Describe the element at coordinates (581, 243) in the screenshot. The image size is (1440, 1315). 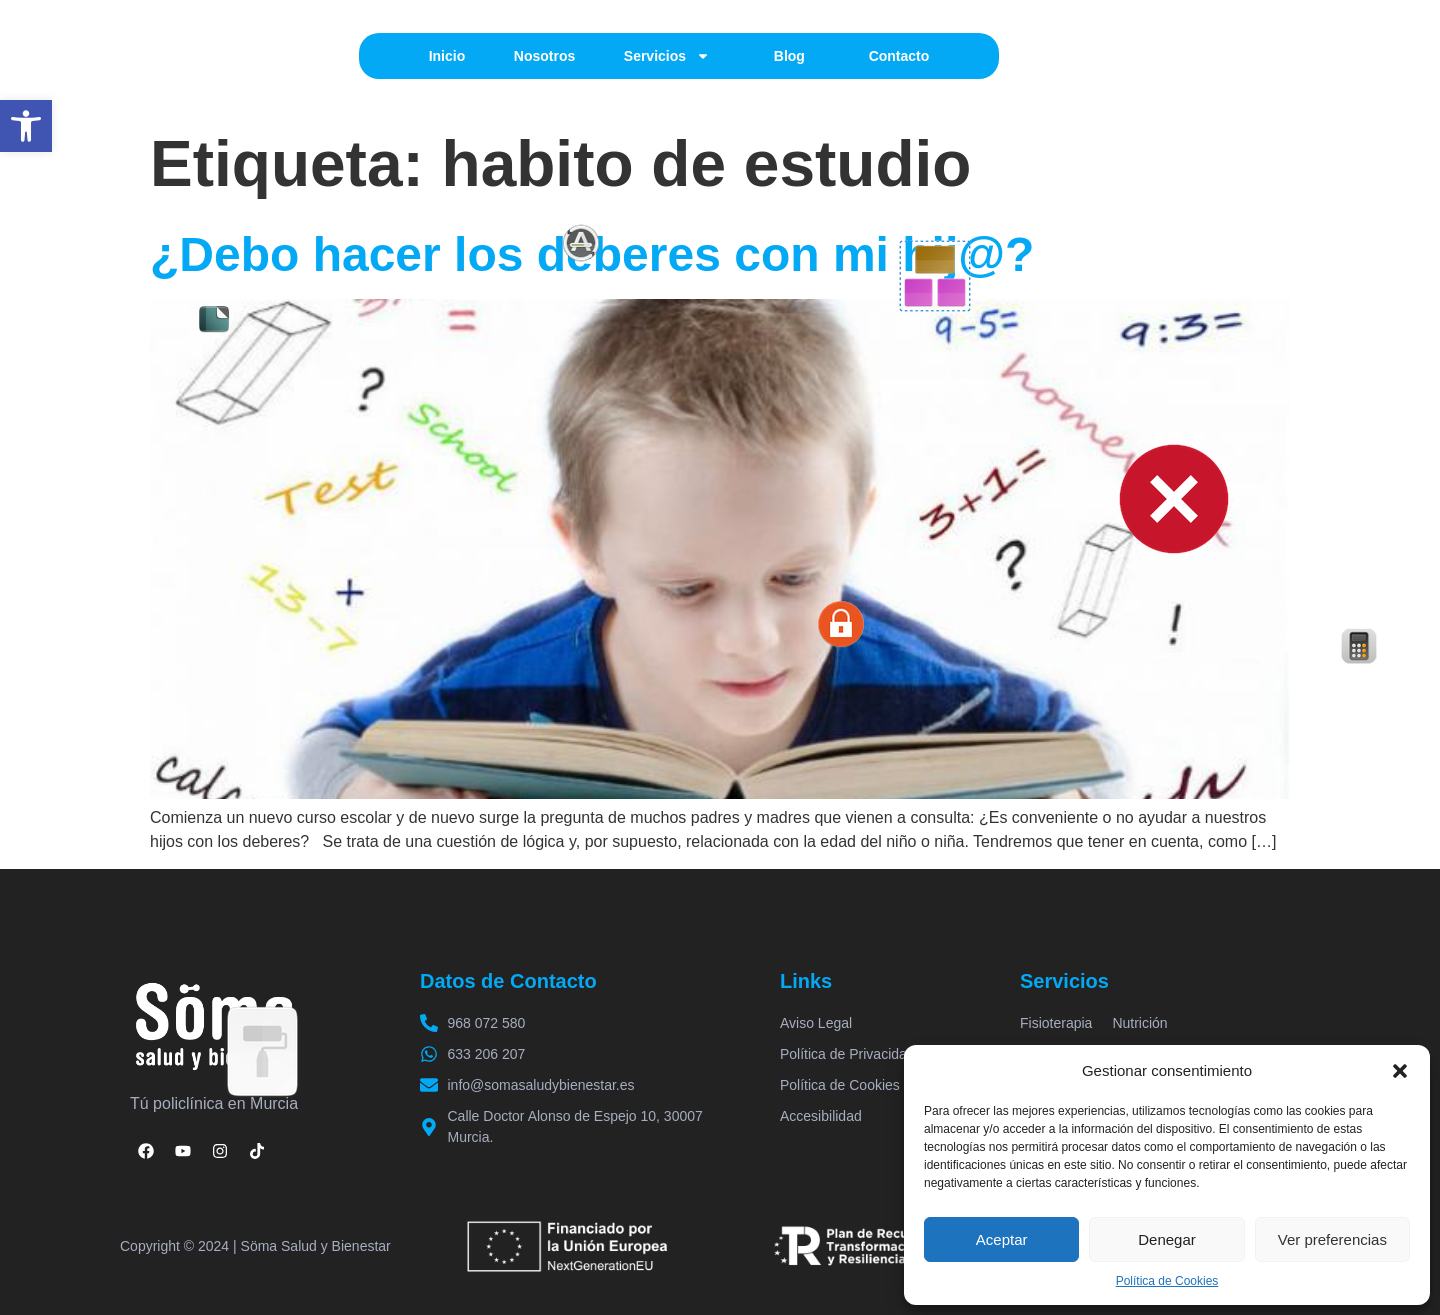
I see `check for available software updates` at that location.